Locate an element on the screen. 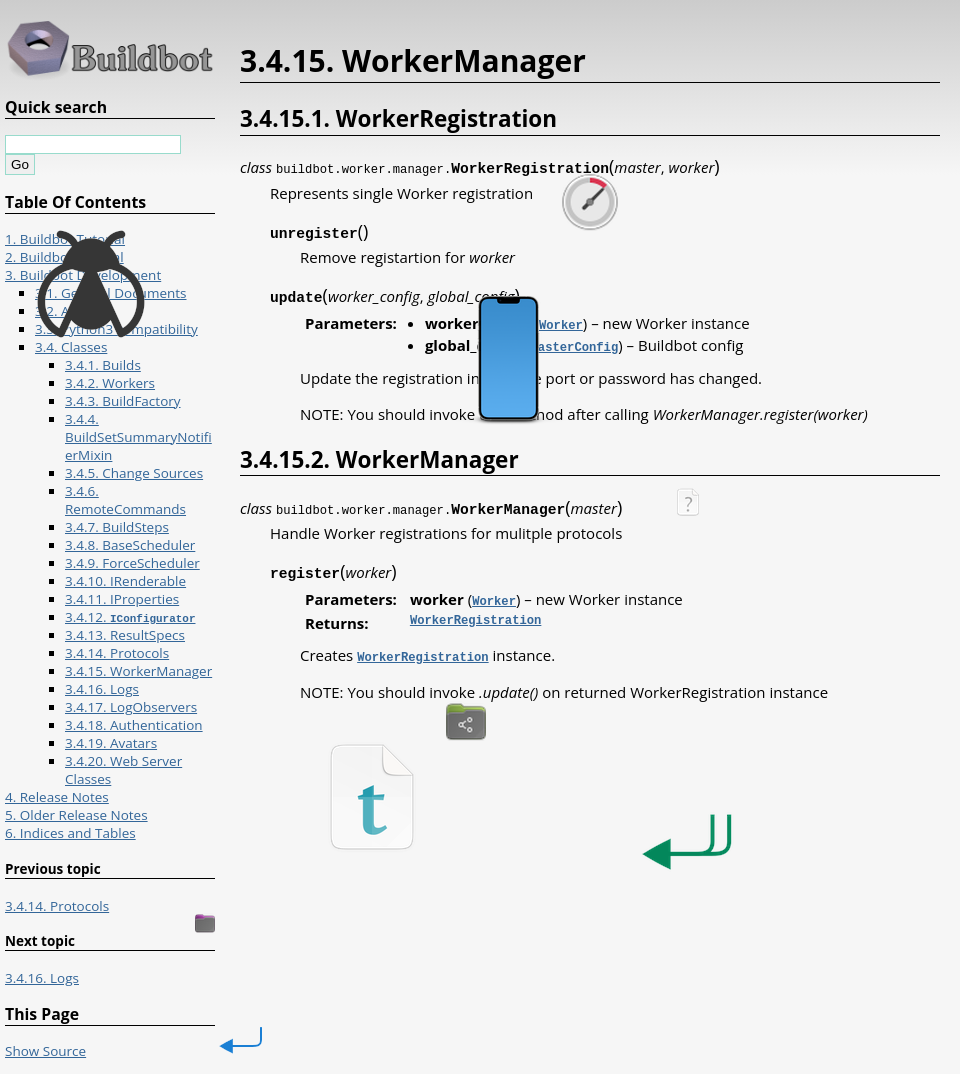  unrecognized file type is located at coordinates (688, 502).